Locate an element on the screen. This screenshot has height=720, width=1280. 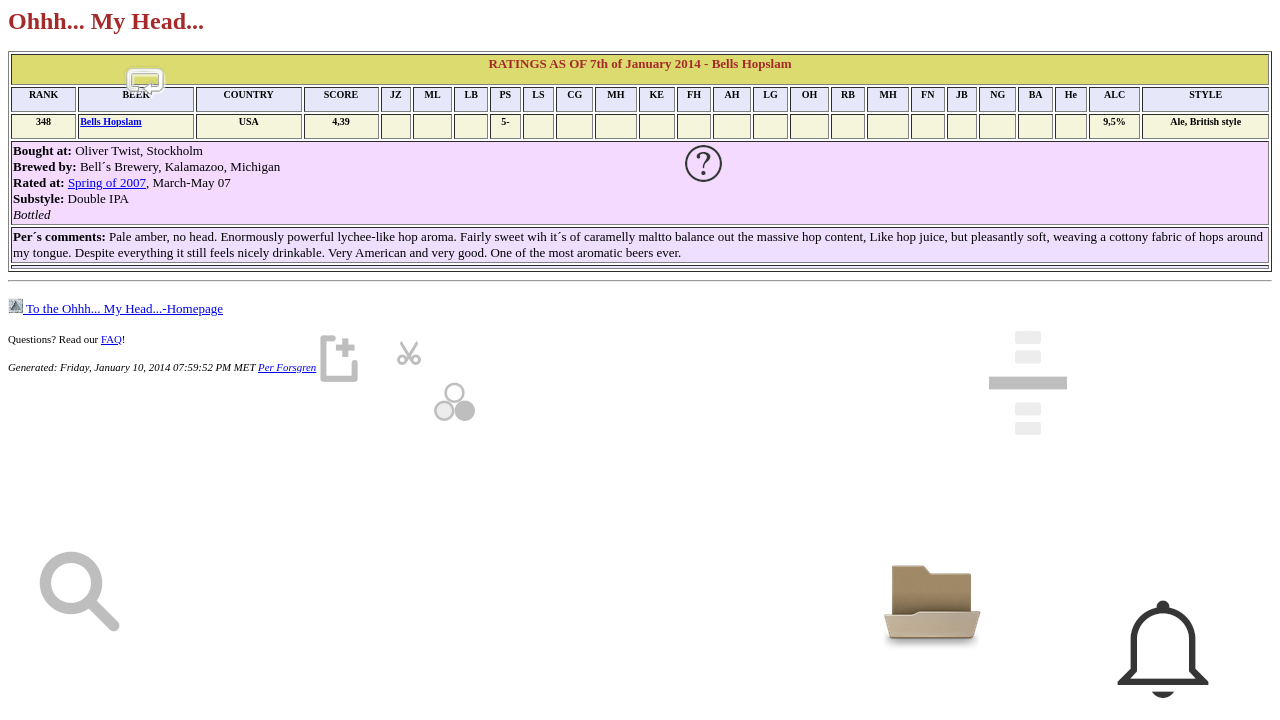
switch to continuous scroll view is located at coordinates (1028, 383).